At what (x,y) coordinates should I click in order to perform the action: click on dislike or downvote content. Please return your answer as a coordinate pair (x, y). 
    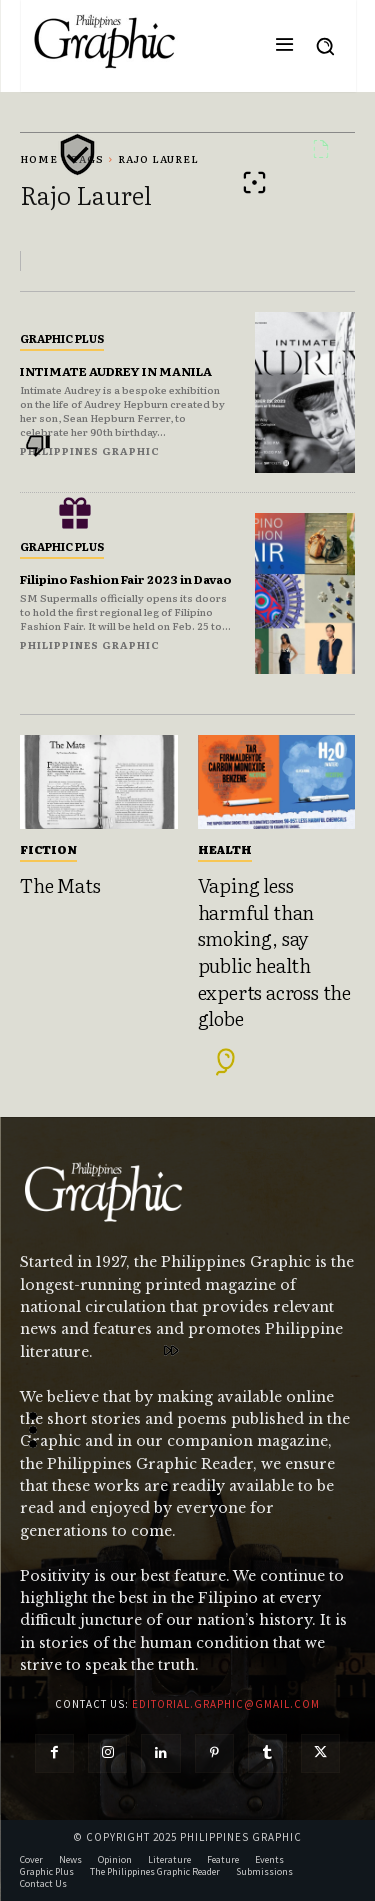
    Looking at the image, I should click on (38, 445).